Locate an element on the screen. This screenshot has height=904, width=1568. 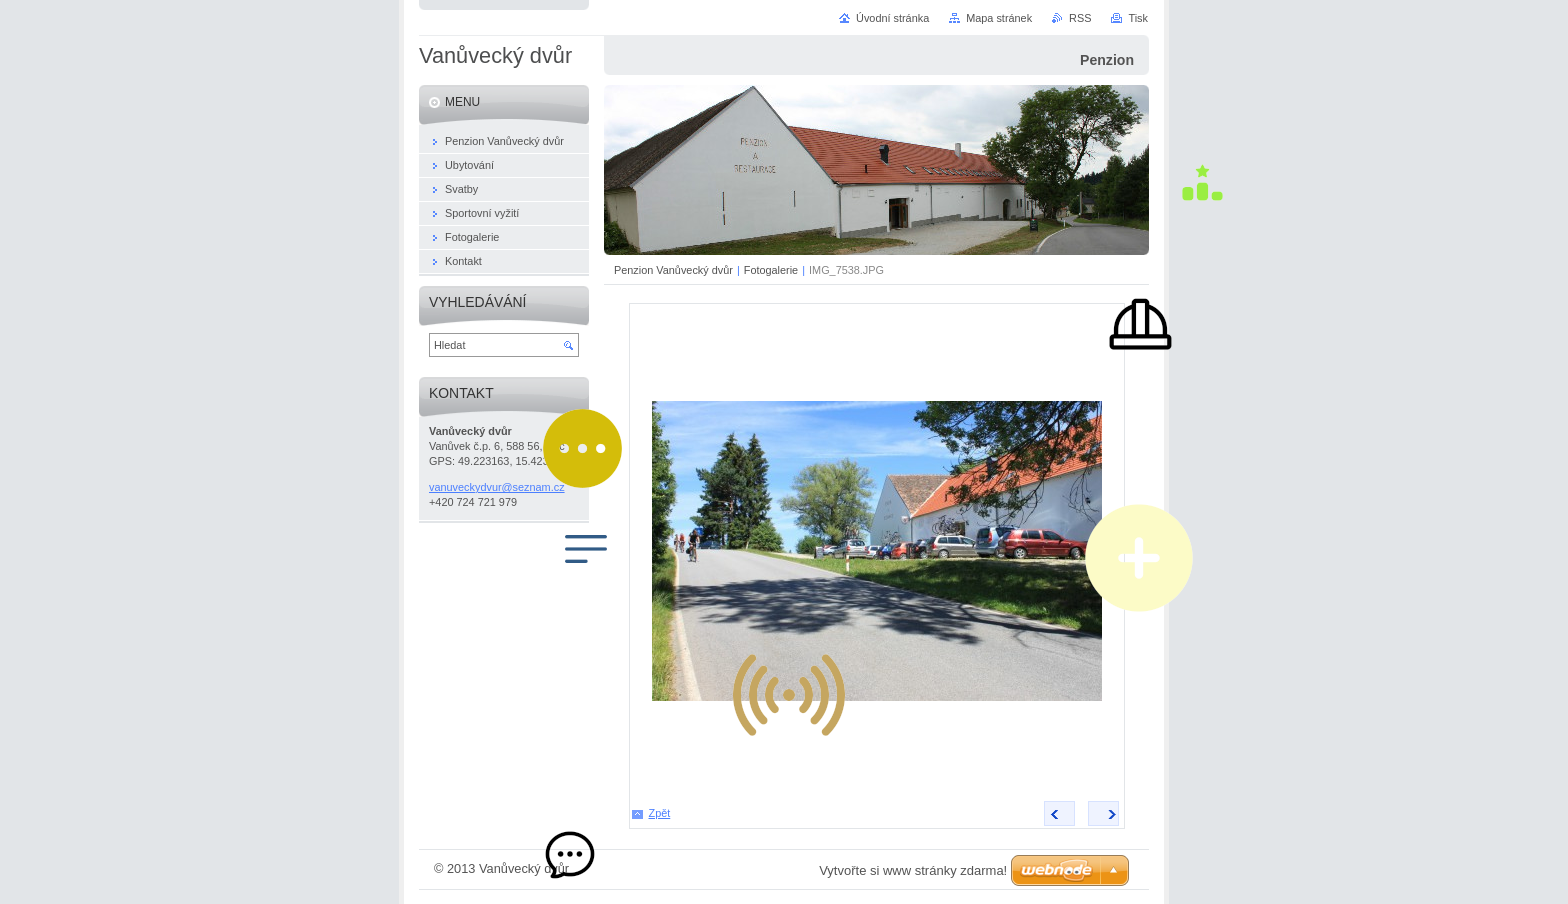
access construction or site safety settings is located at coordinates (1140, 327).